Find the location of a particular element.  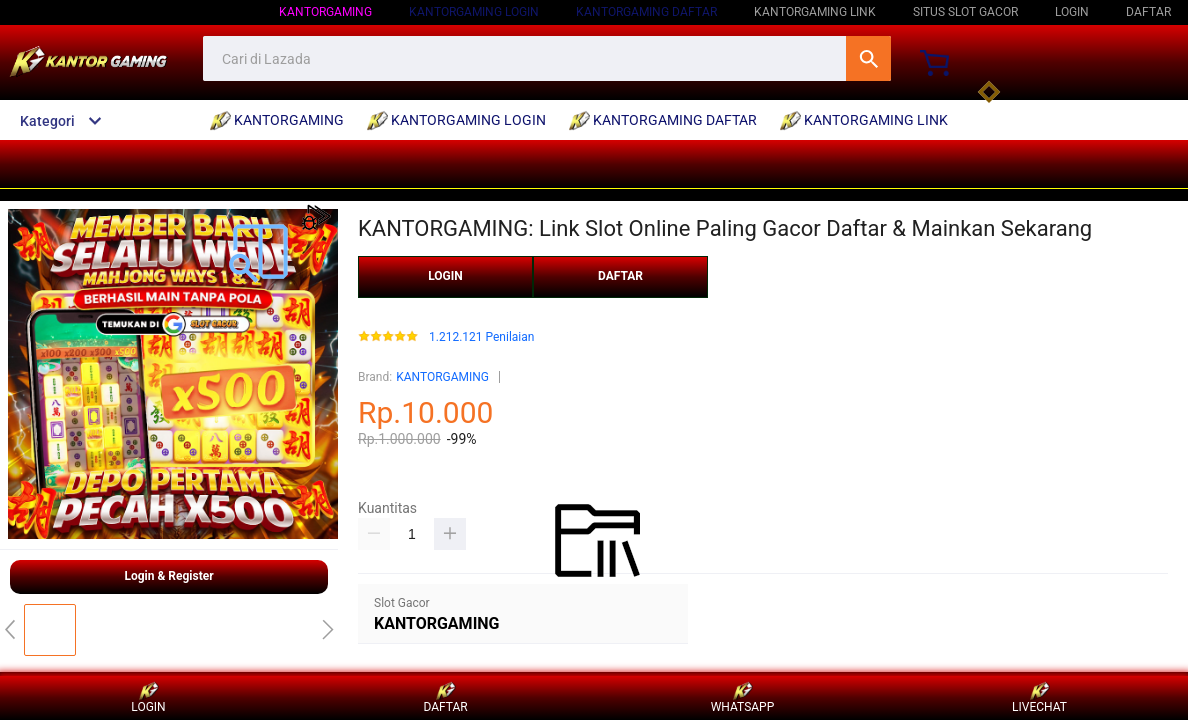

open file preview pane is located at coordinates (258, 249).